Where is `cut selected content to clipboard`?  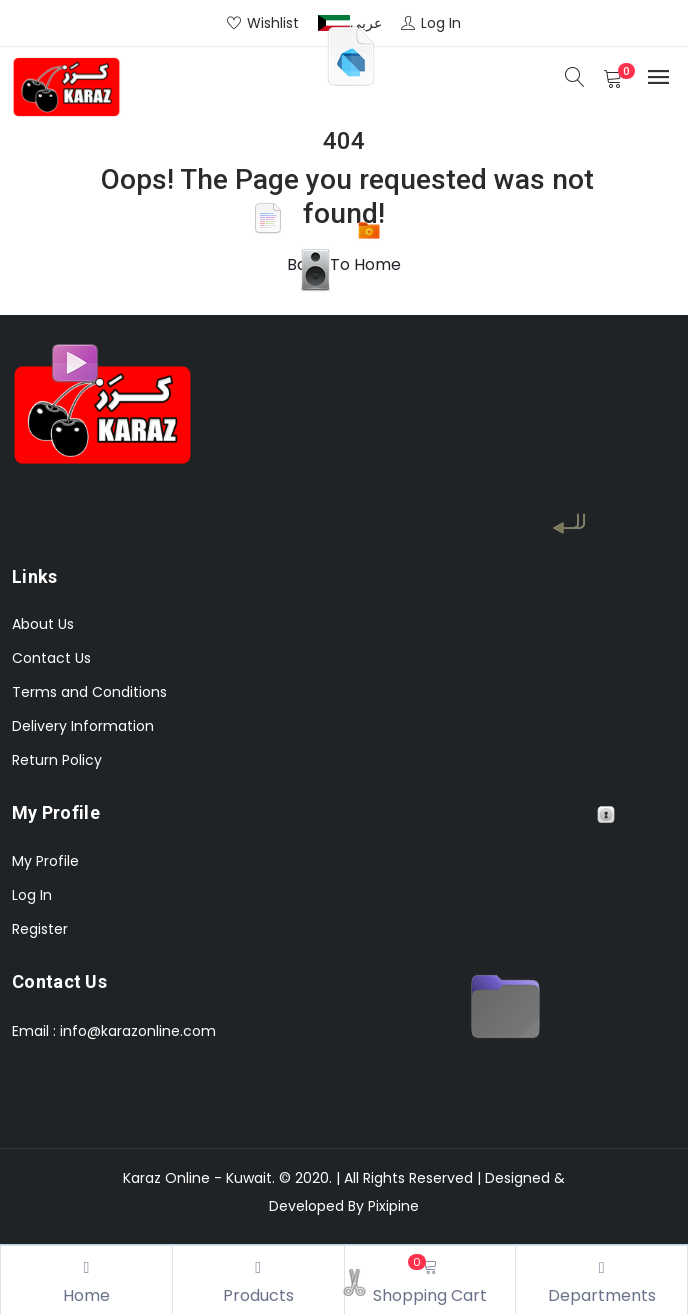 cut selected content to clipboard is located at coordinates (354, 1282).